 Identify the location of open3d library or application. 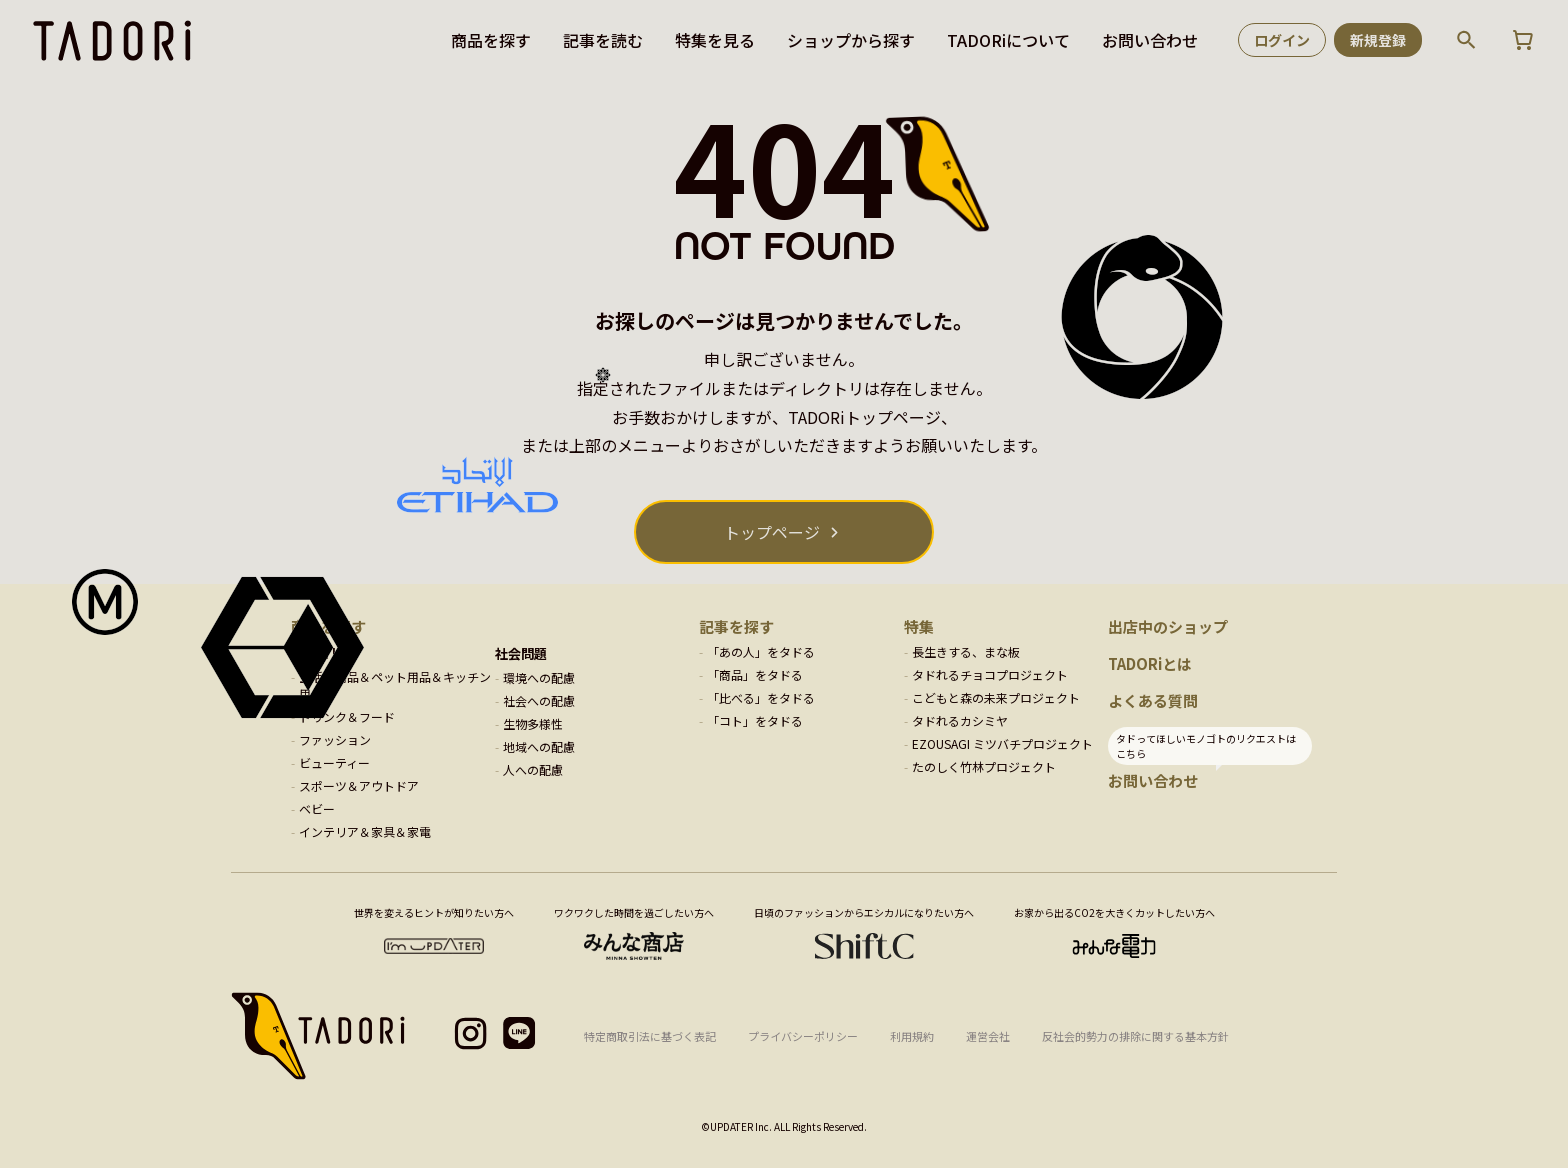
(282, 647).